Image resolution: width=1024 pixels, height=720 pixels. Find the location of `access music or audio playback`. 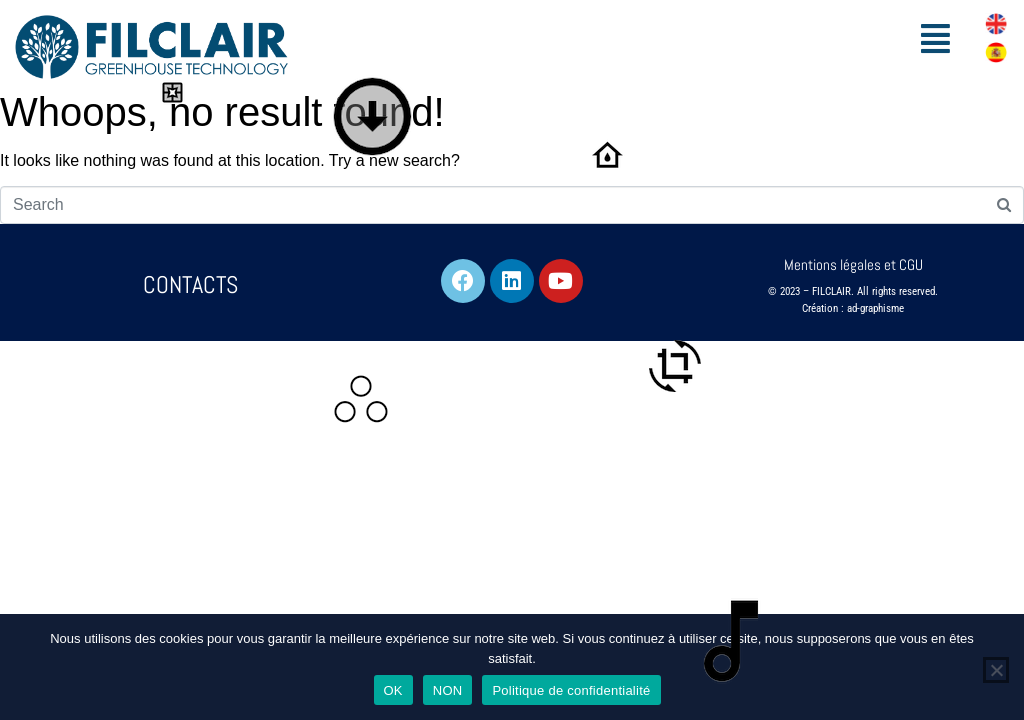

access music or audio playback is located at coordinates (731, 641).